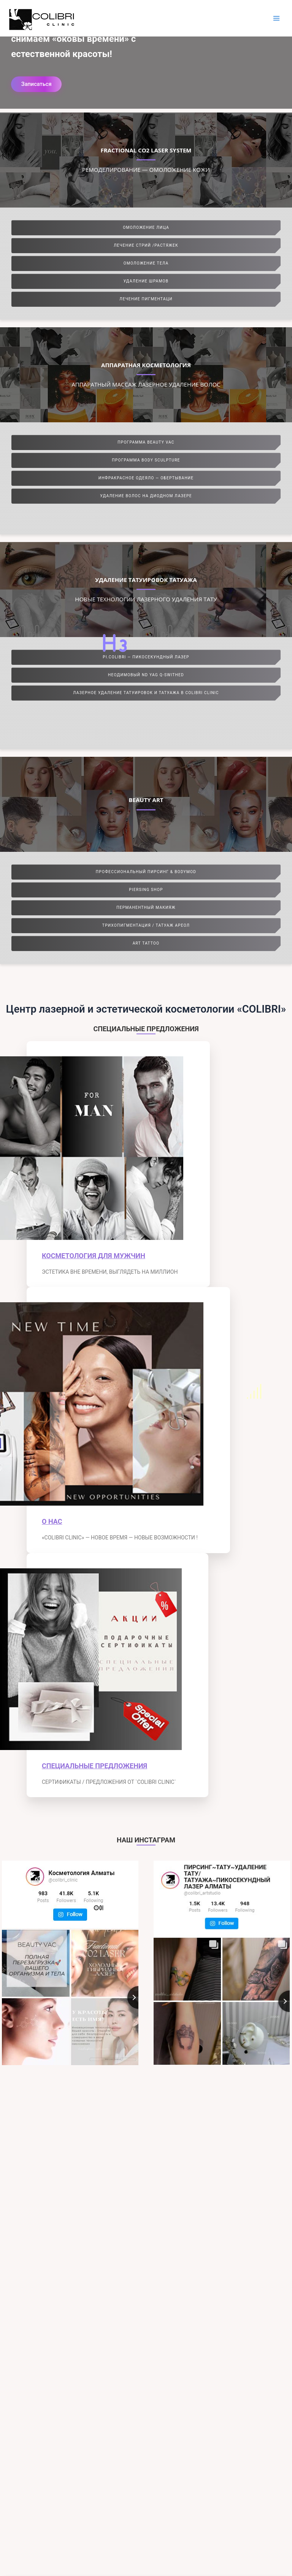 The height and width of the screenshot is (2576, 292). I want to click on indicates full cellular signal strength, so click(255, 1392).